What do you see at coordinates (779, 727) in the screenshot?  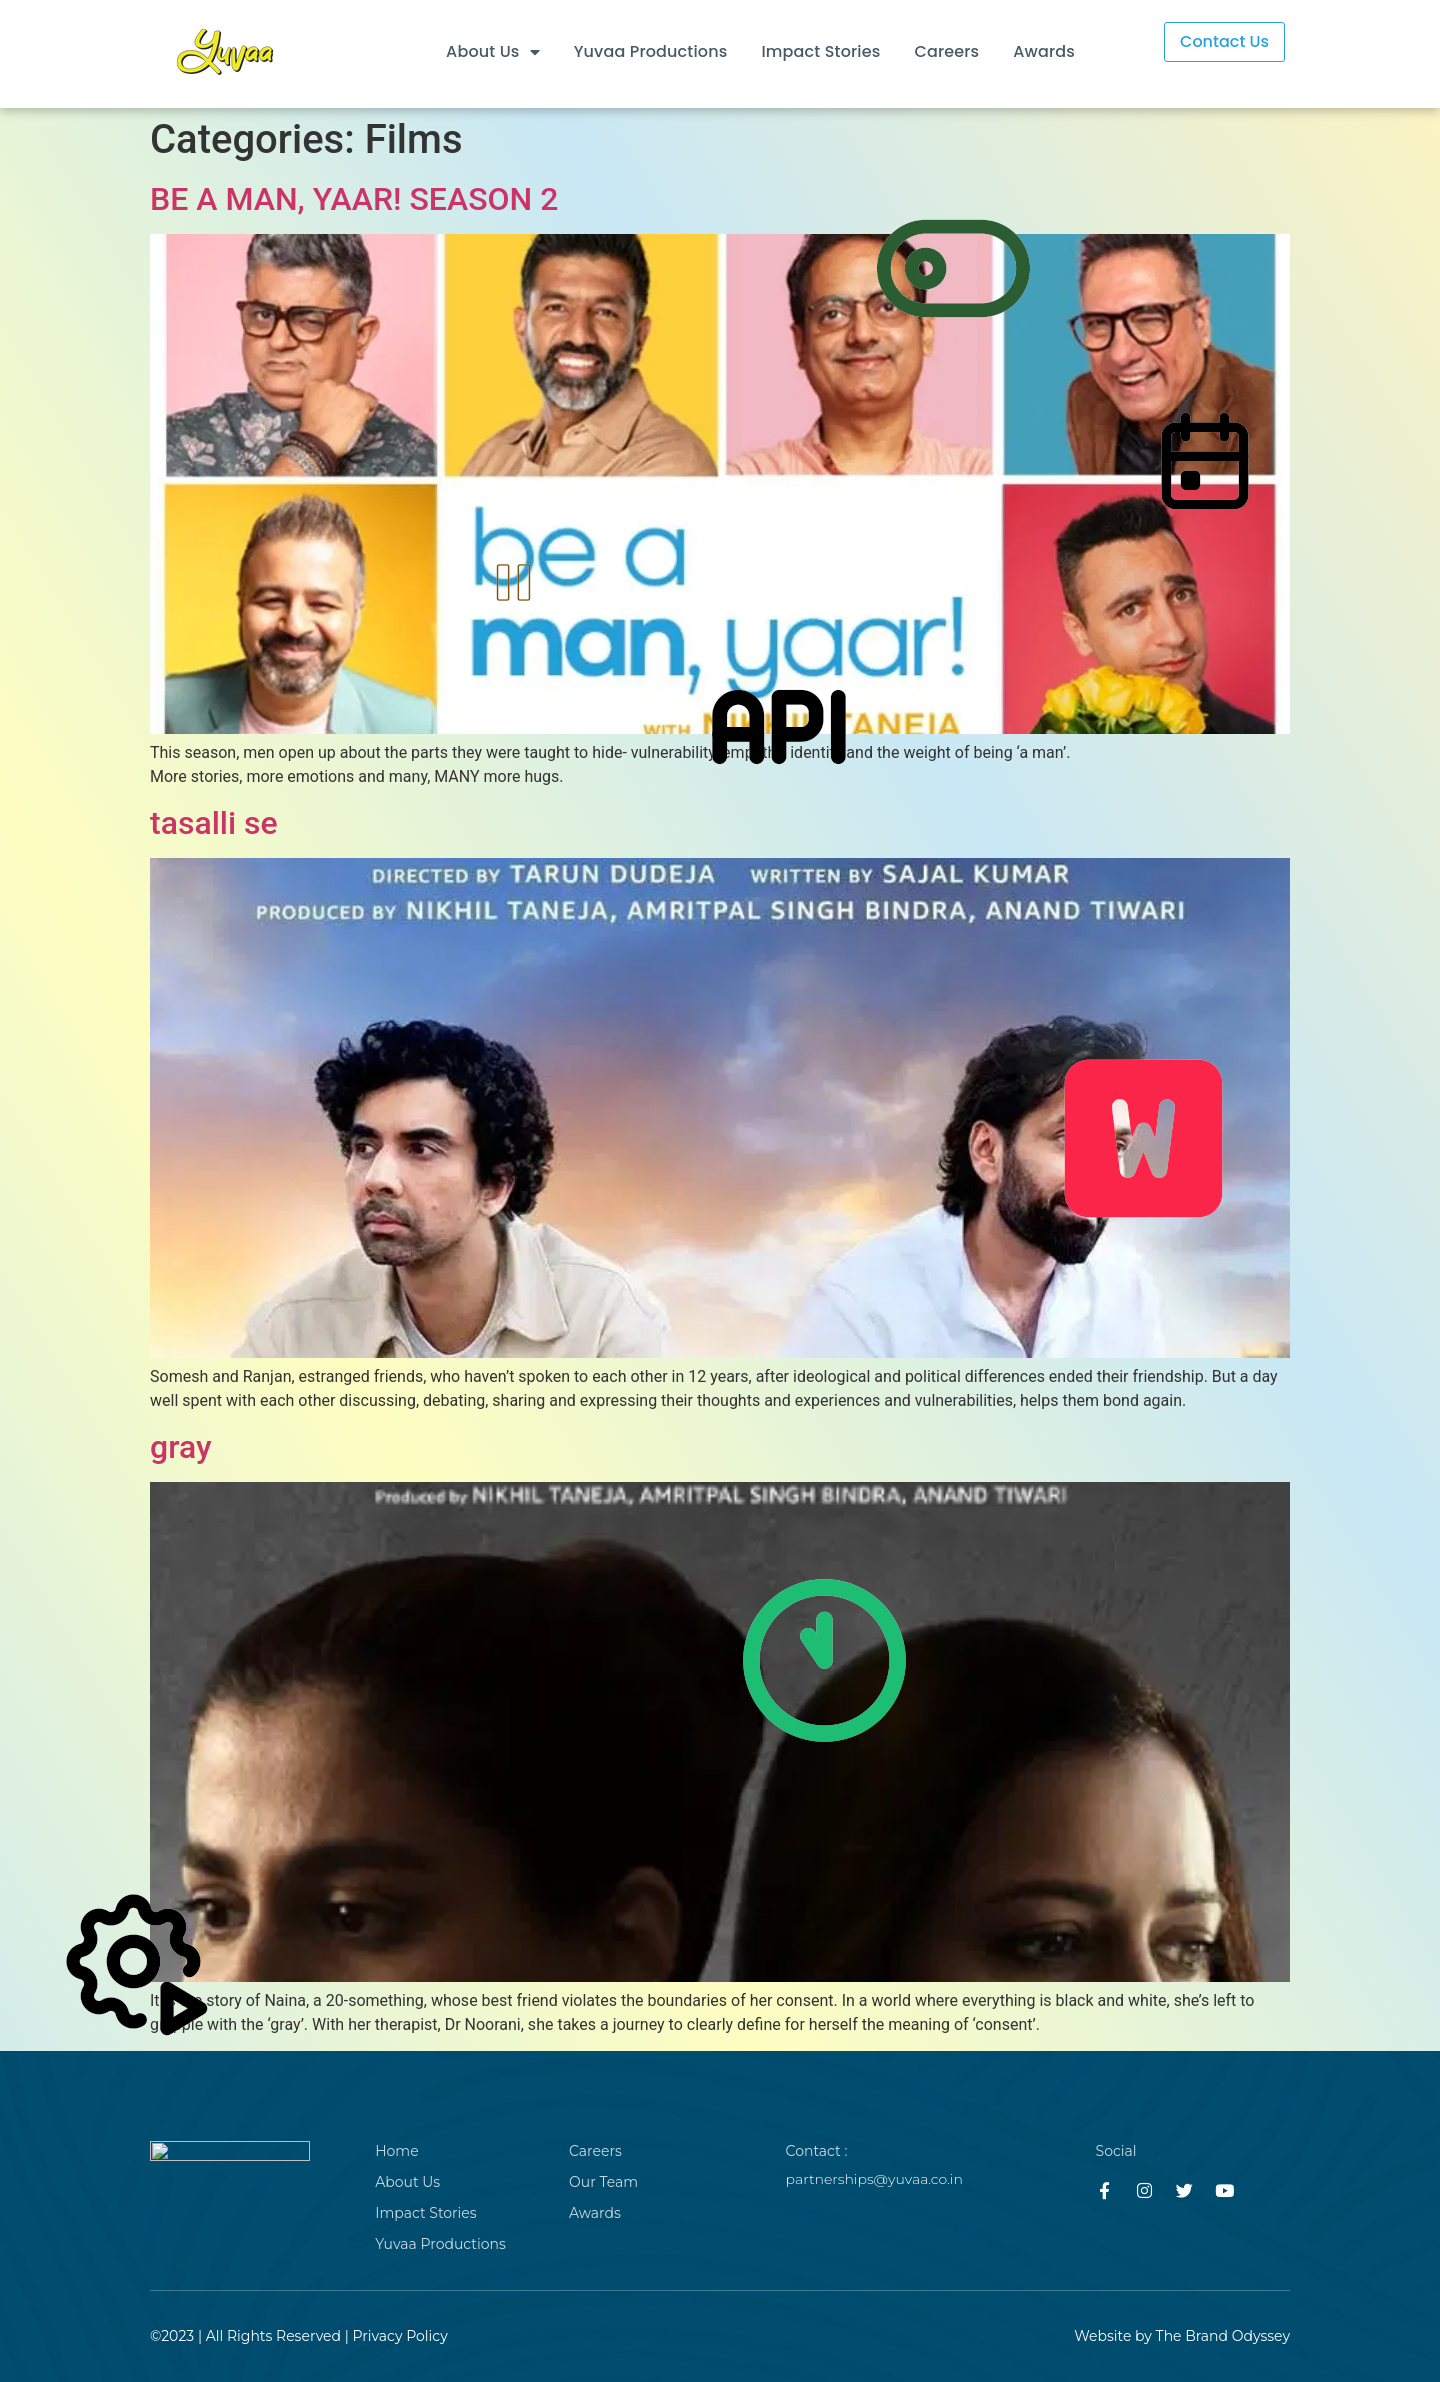 I see `access API settings or documentation` at bounding box center [779, 727].